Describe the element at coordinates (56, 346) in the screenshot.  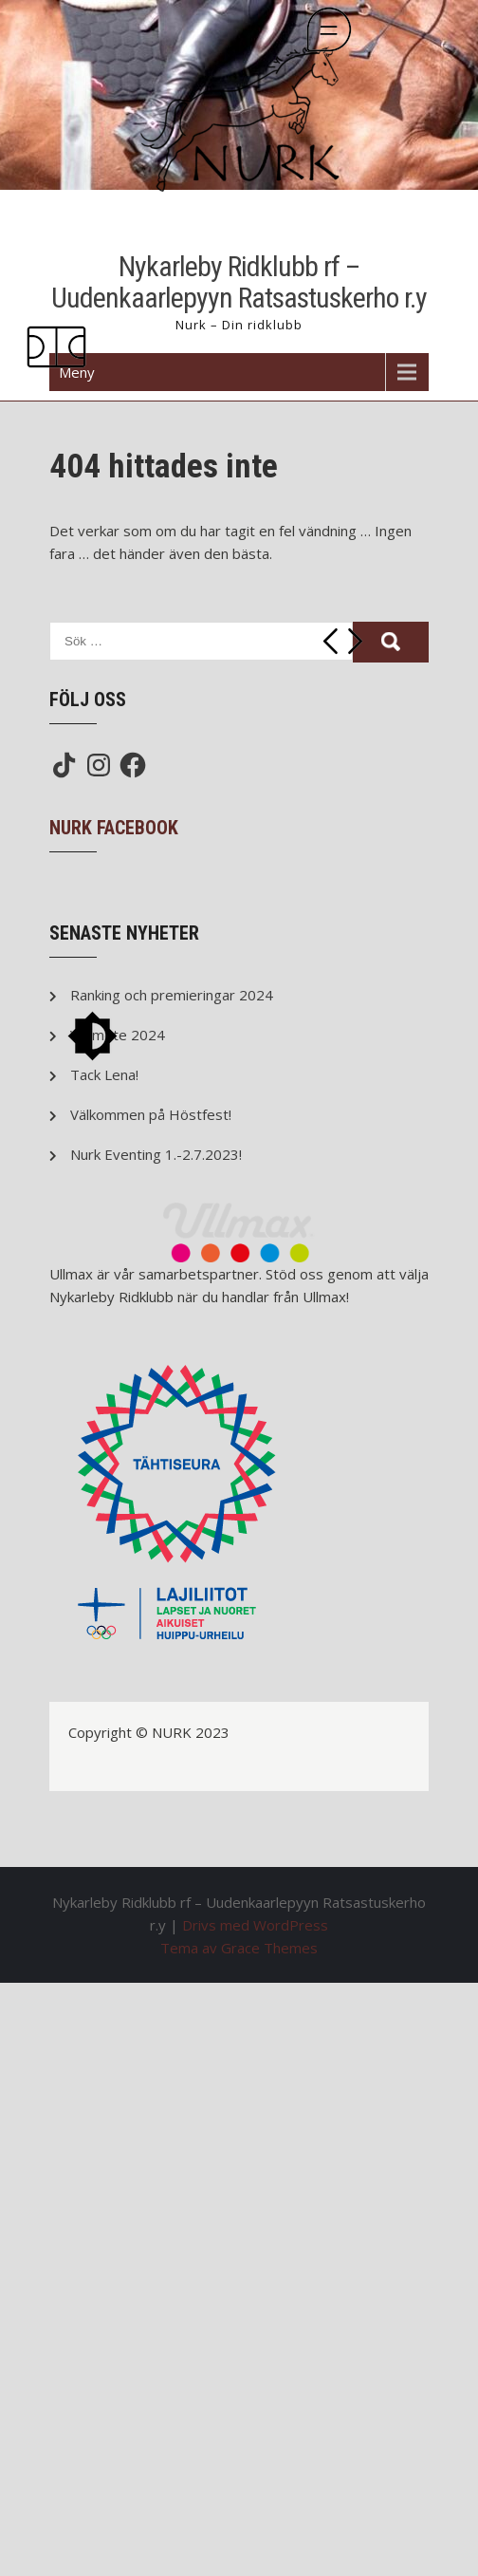
I see `view basketball court availability` at that location.